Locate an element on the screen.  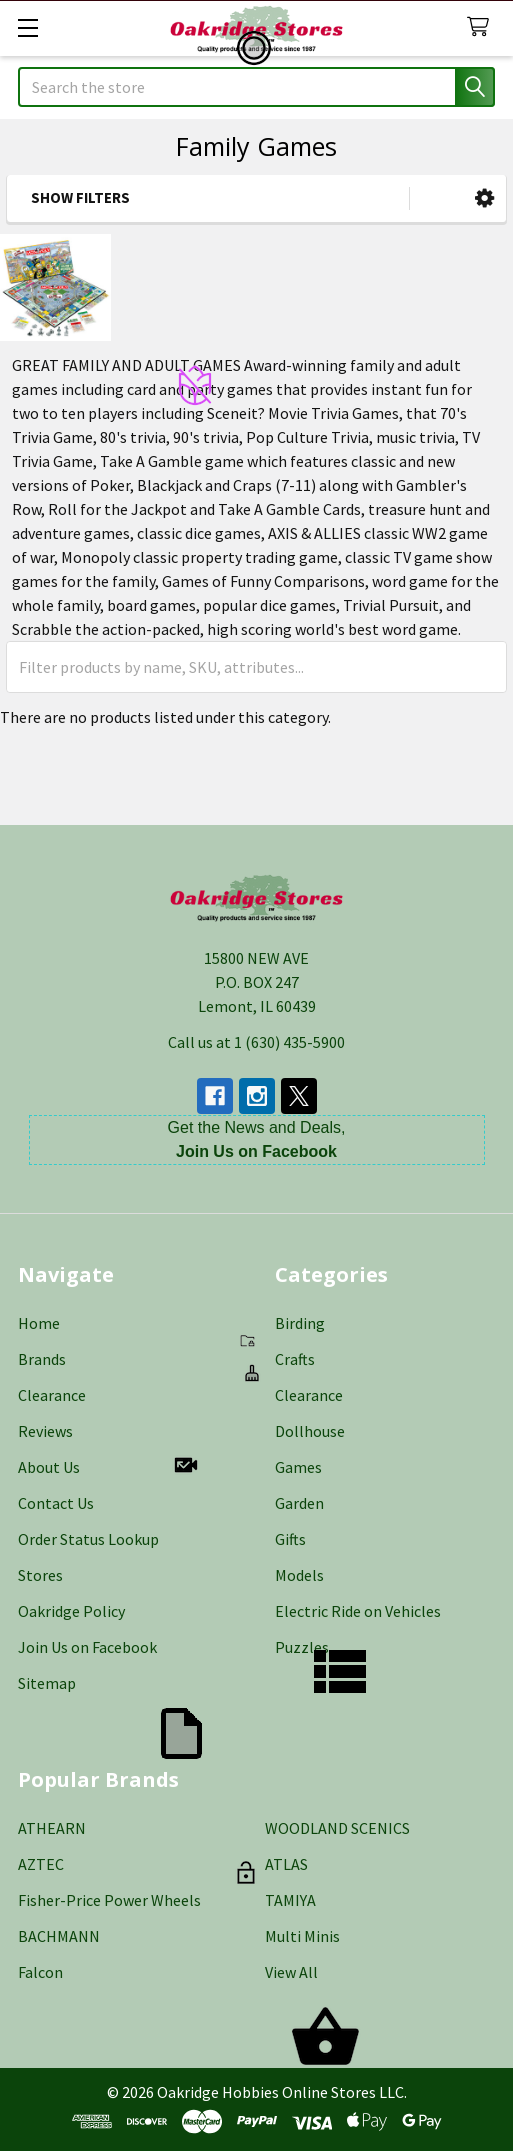
indicates a missed video call is located at coordinates (186, 1465).